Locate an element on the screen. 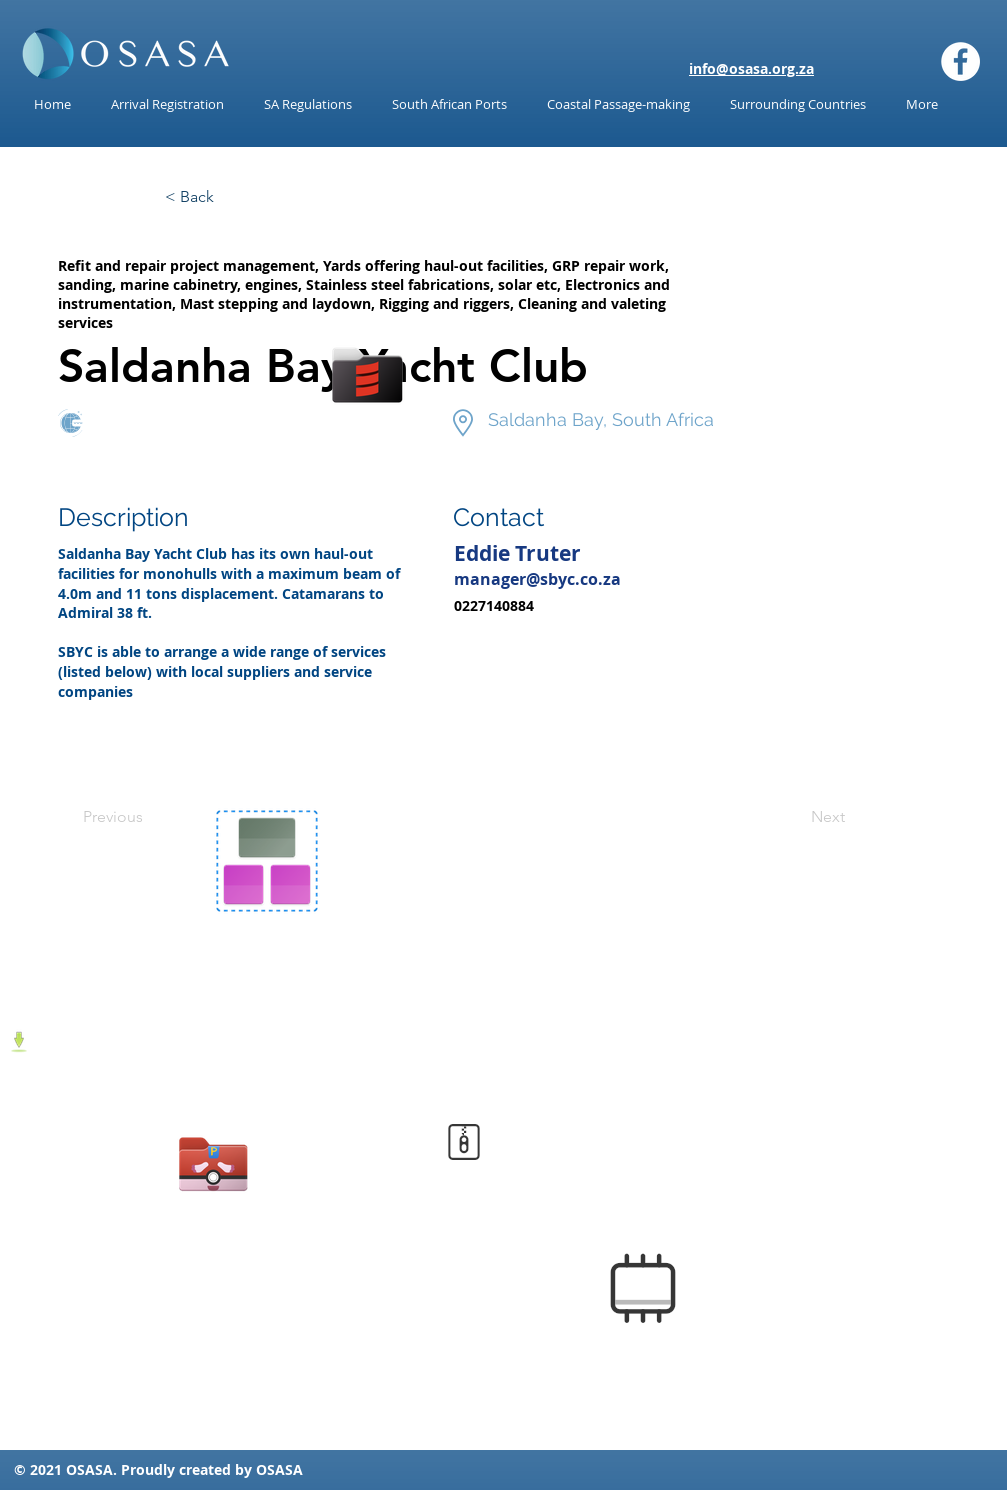 Image resolution: width=1007 pixels, height=1490 pixels. open pokémon-themed folder is located at coordinates (213, 1166).